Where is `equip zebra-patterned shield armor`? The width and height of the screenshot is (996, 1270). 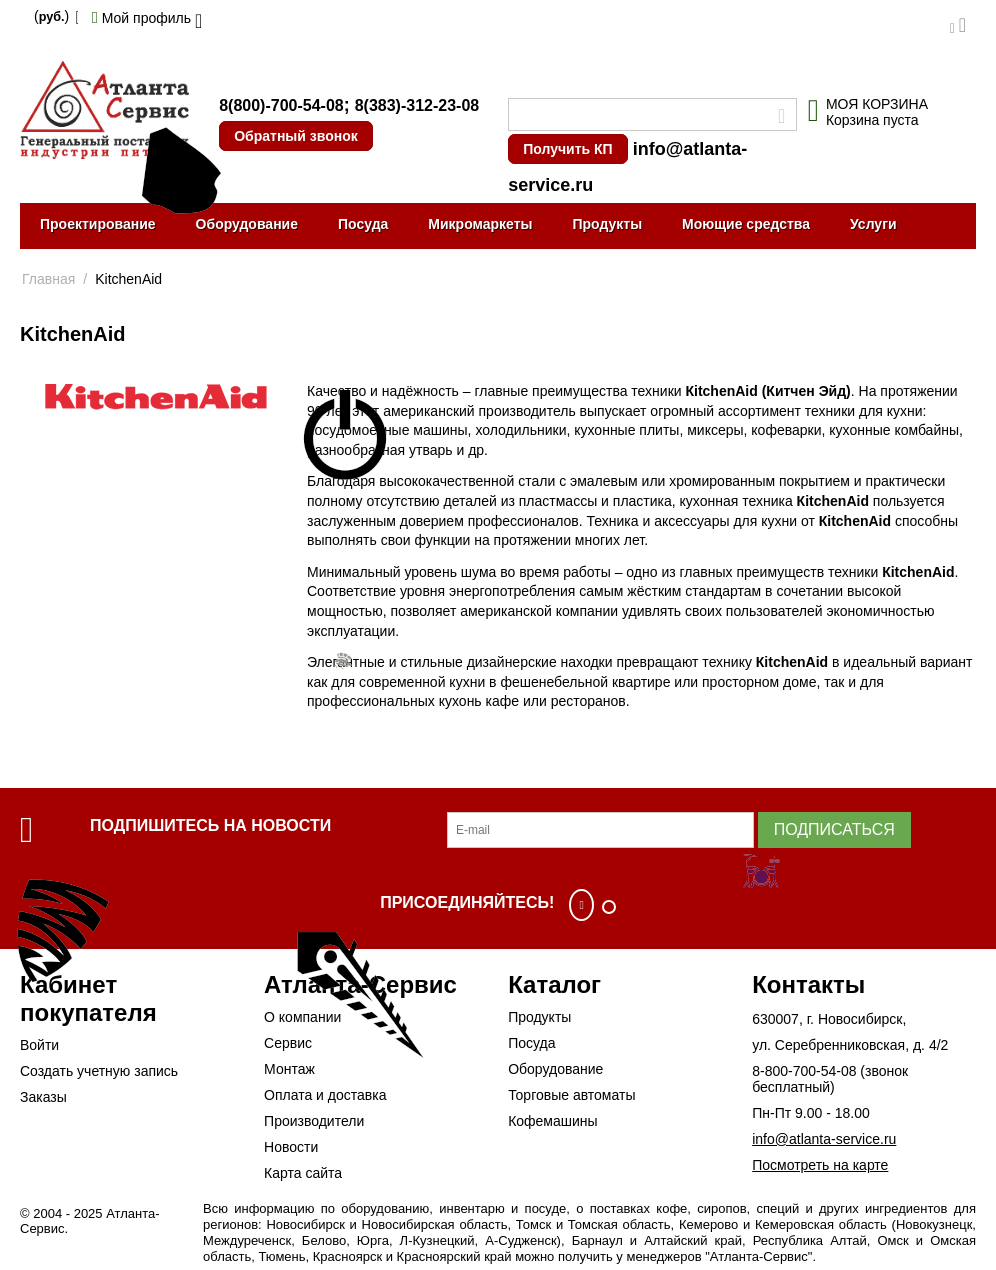
equip zebra-patterned shield armor is located at coordinates (61, 931).